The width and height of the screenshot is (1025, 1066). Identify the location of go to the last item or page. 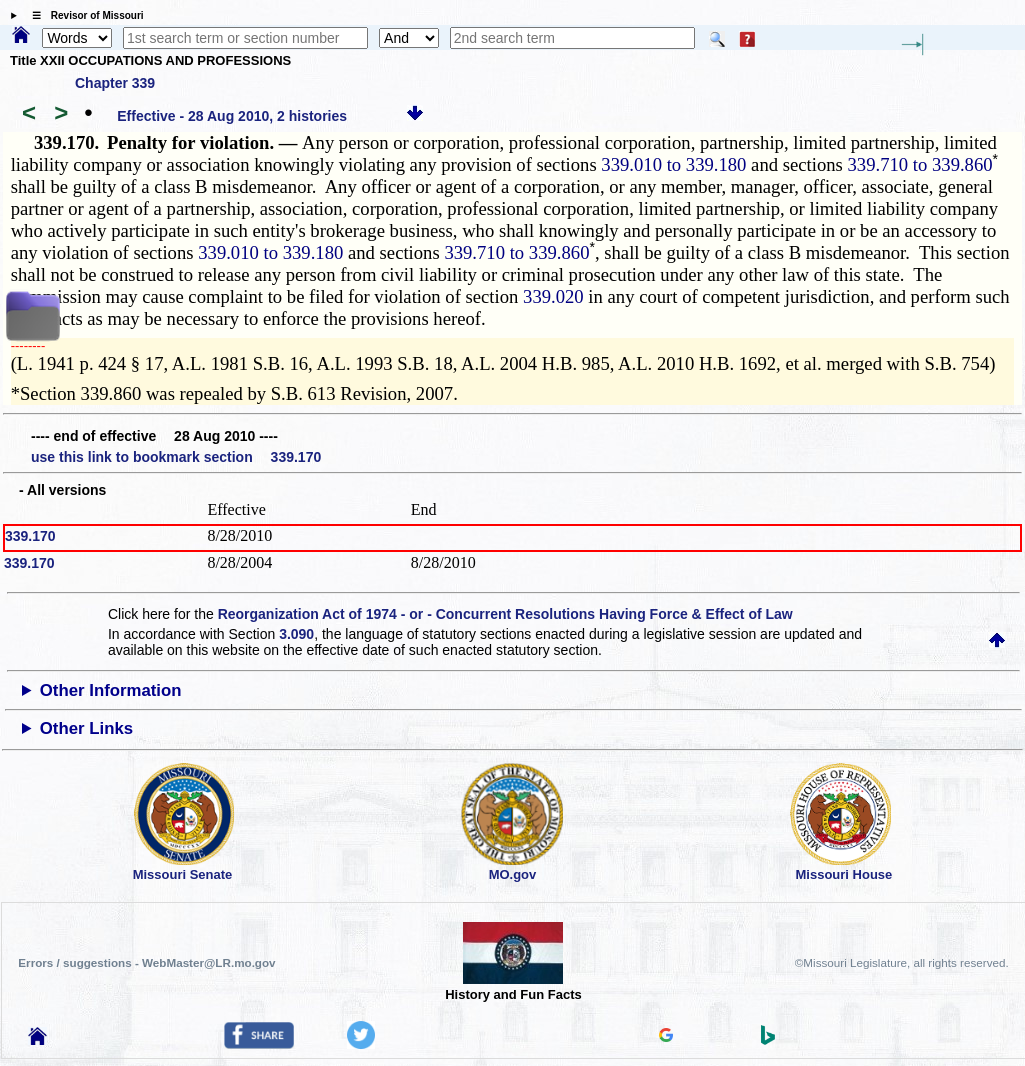
(912, 44).